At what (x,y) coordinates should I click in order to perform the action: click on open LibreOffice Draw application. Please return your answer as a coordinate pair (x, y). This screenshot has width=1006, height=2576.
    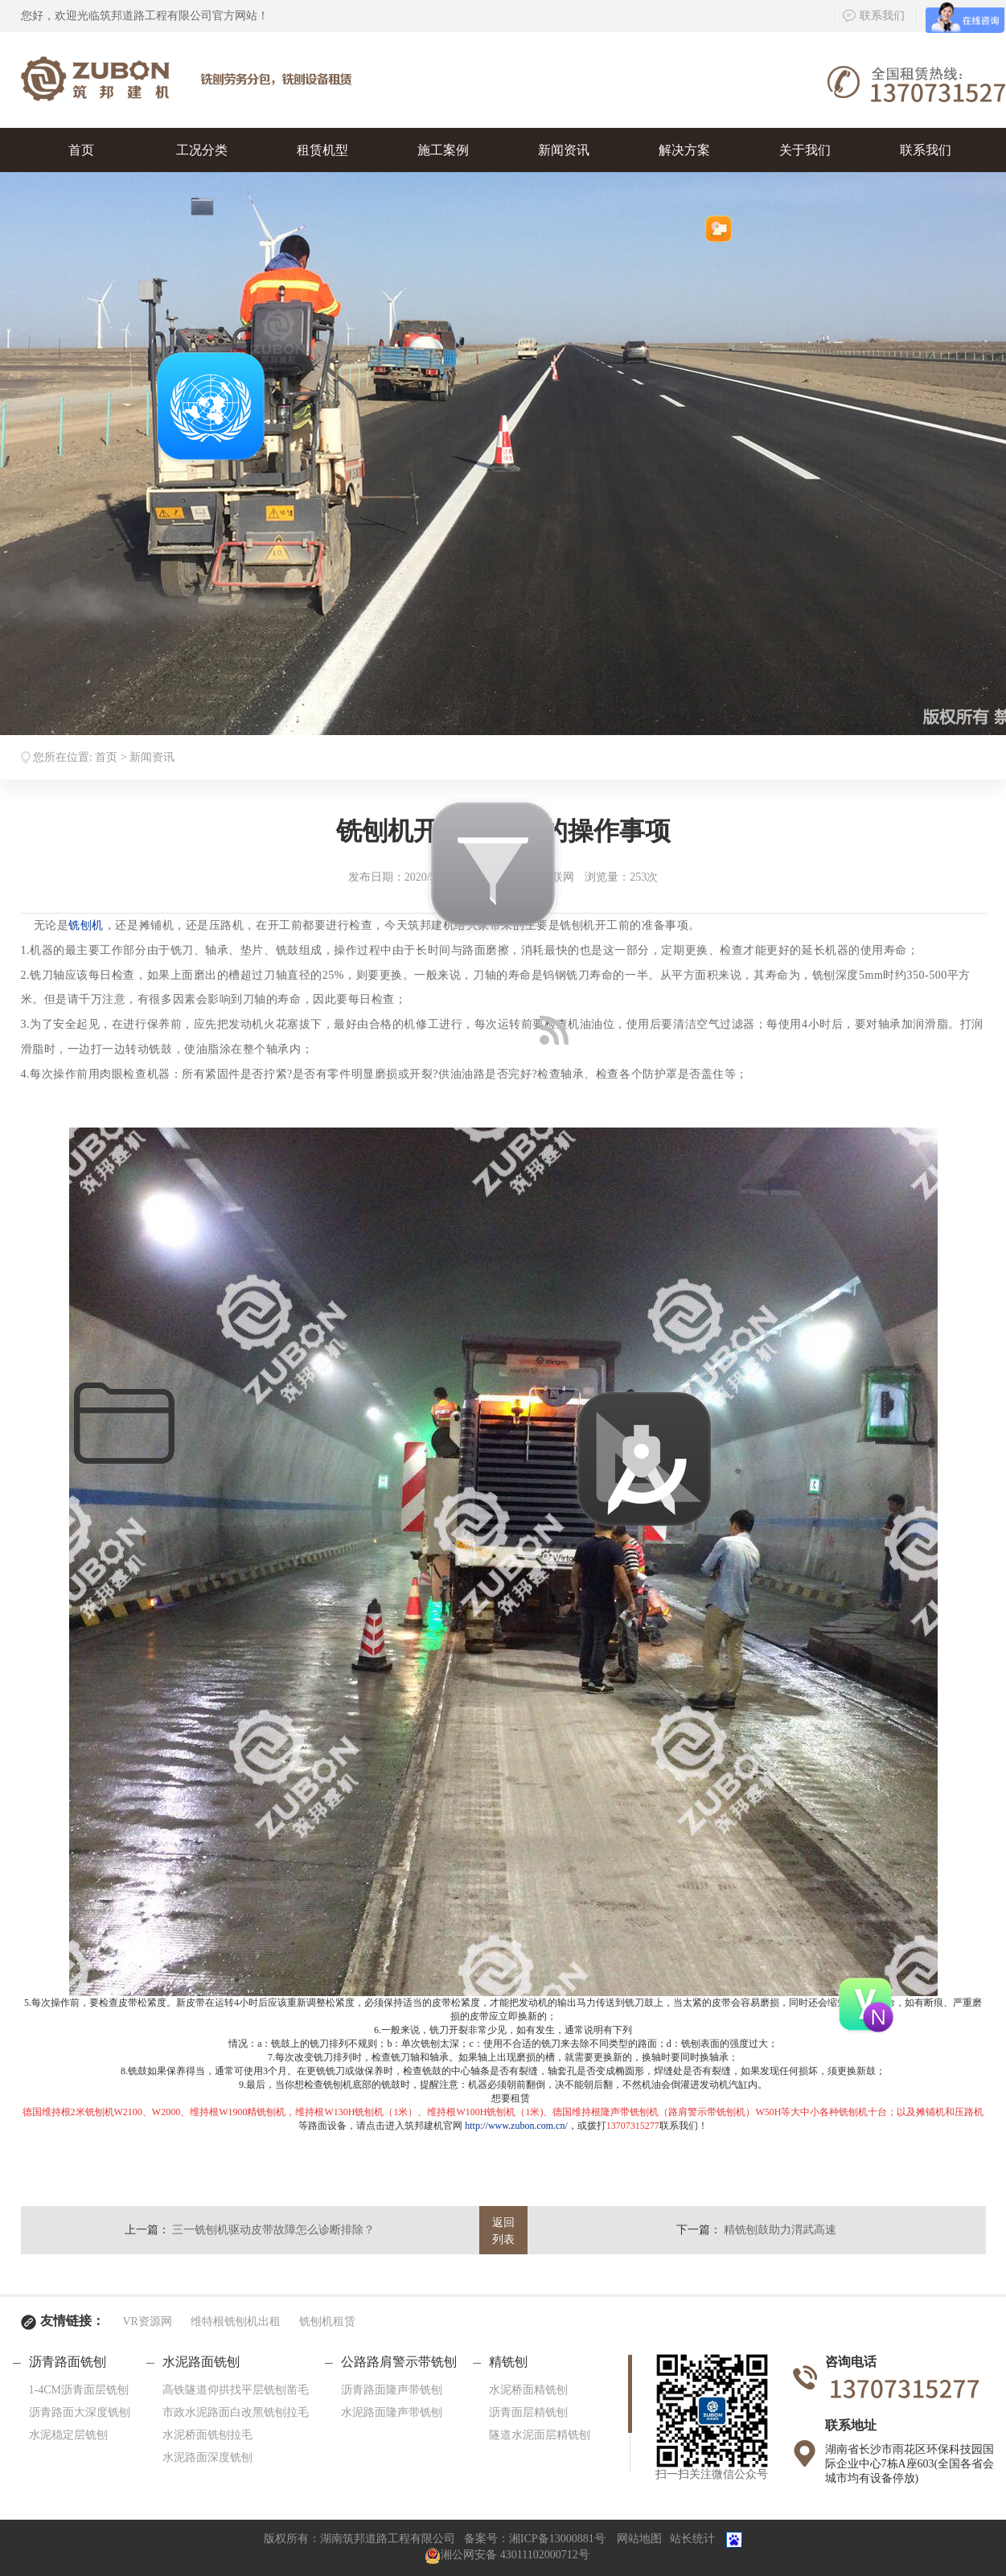
    Looking at the image, I should click on (718, 228).